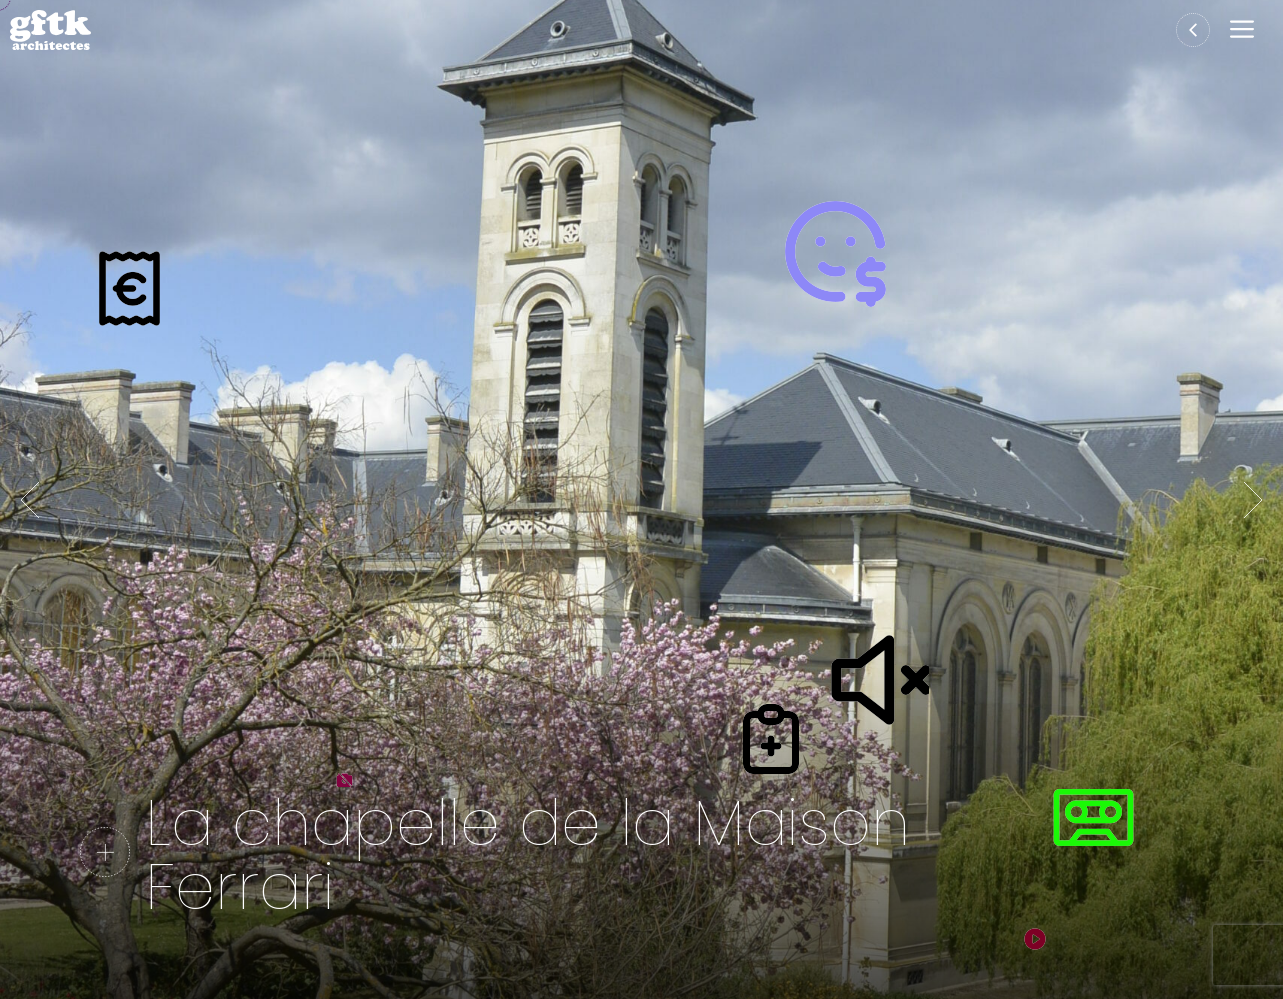  Describe the element at coordinates (771, 739) in the screenshot. I see `add a new note or item to clipboard` at that location.